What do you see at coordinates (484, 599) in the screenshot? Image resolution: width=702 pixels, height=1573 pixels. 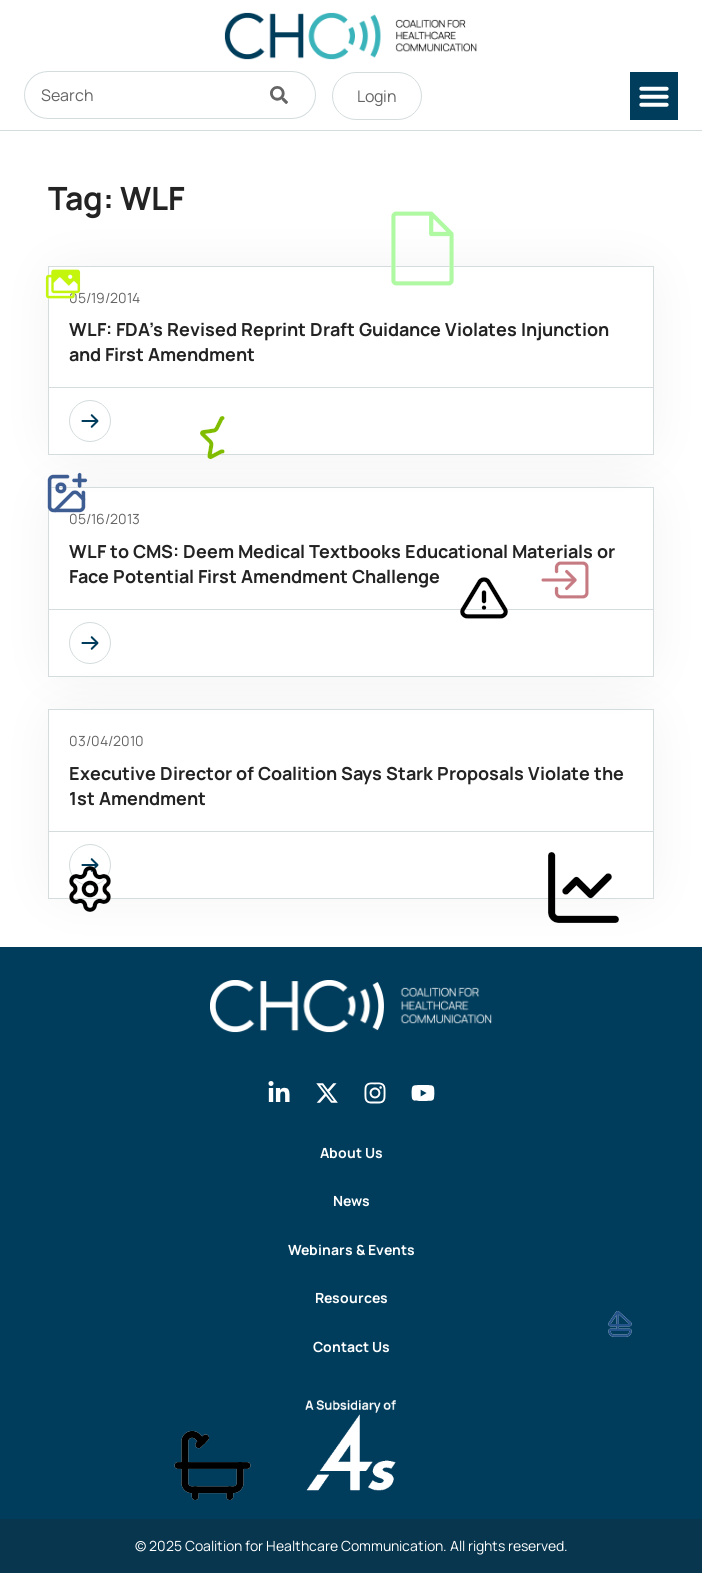 I see `indicates a warning or caution state` at bounding box center [484, 599].